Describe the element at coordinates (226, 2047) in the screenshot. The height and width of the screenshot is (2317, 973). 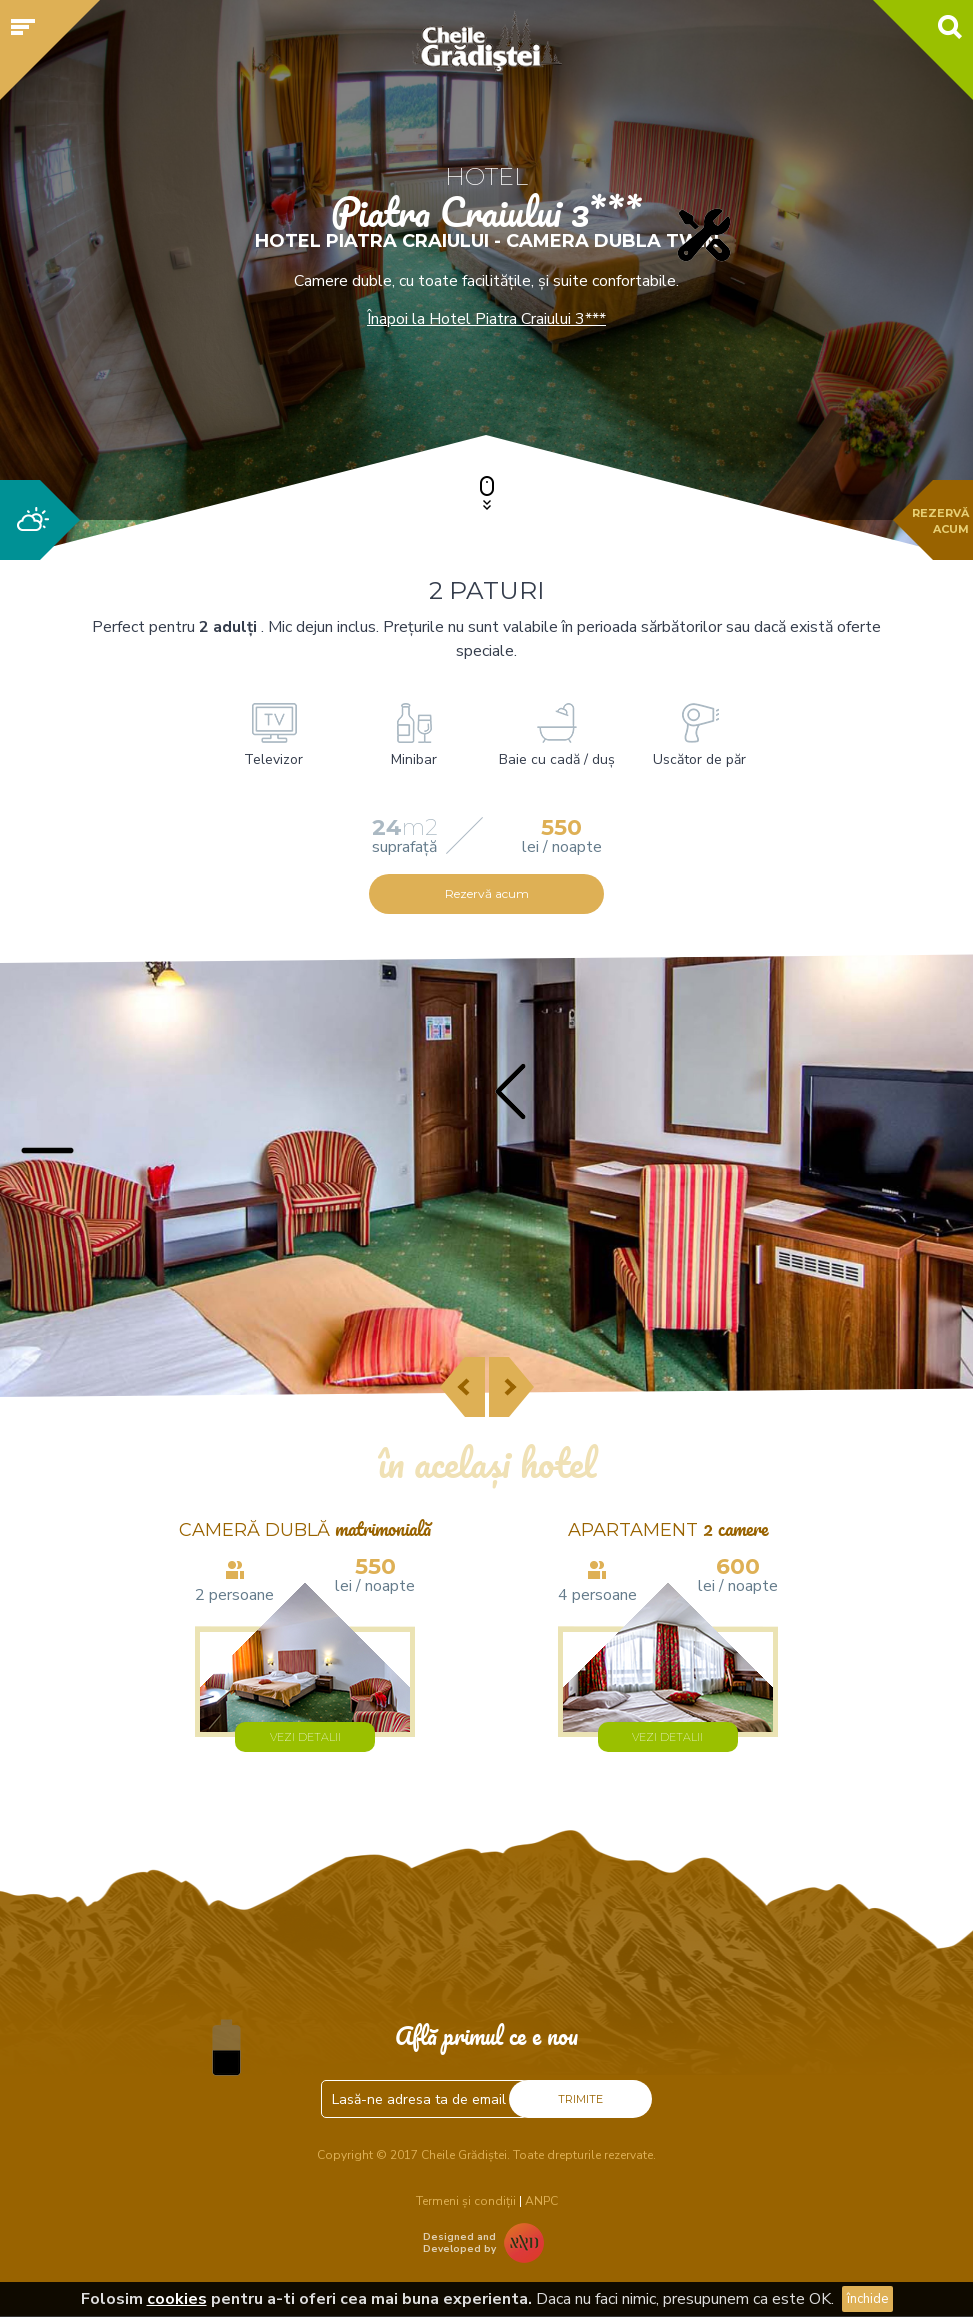
I see `indicates battery is at 50% charge` at that location.